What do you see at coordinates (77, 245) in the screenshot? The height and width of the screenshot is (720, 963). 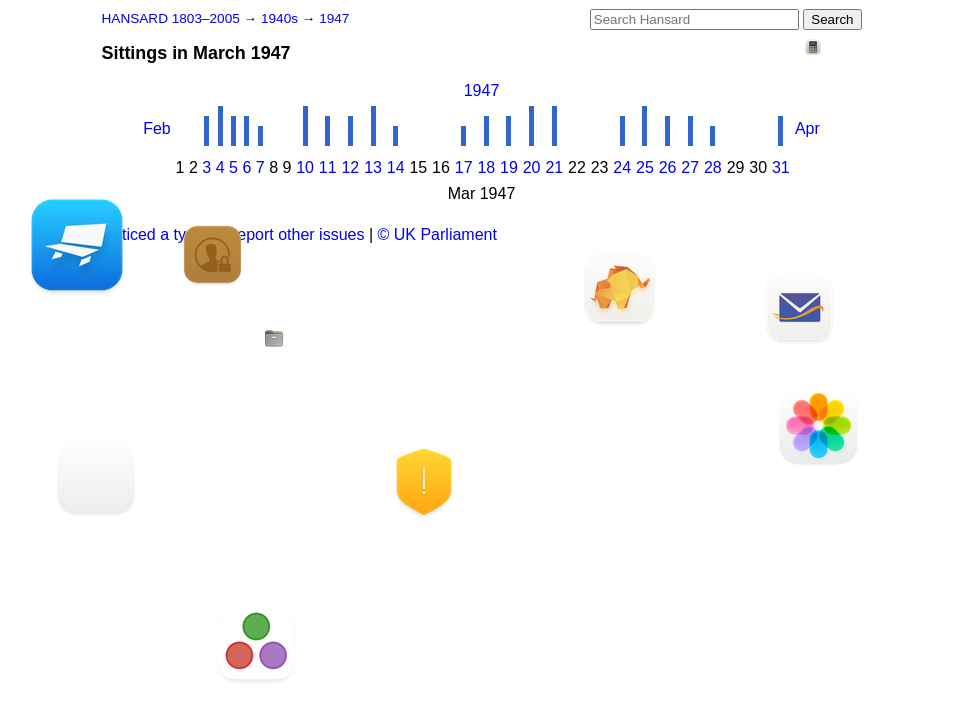 I see `open blockbench 3d modeling application` at bounding box center [77, 245].